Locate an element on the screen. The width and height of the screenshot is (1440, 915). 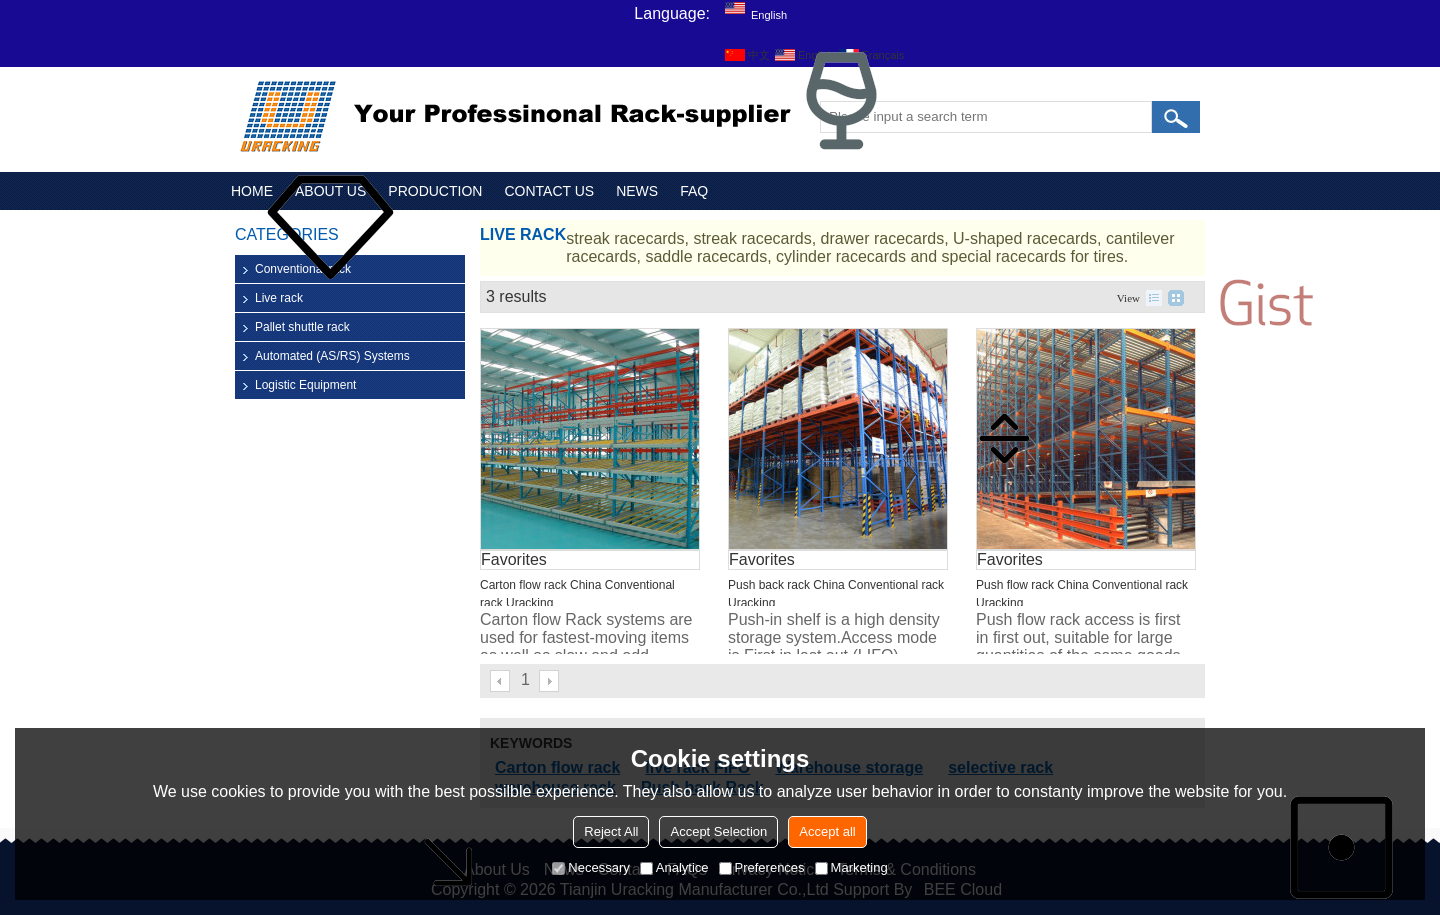
browse wine selection or menu is located at coordinates (841, 97).